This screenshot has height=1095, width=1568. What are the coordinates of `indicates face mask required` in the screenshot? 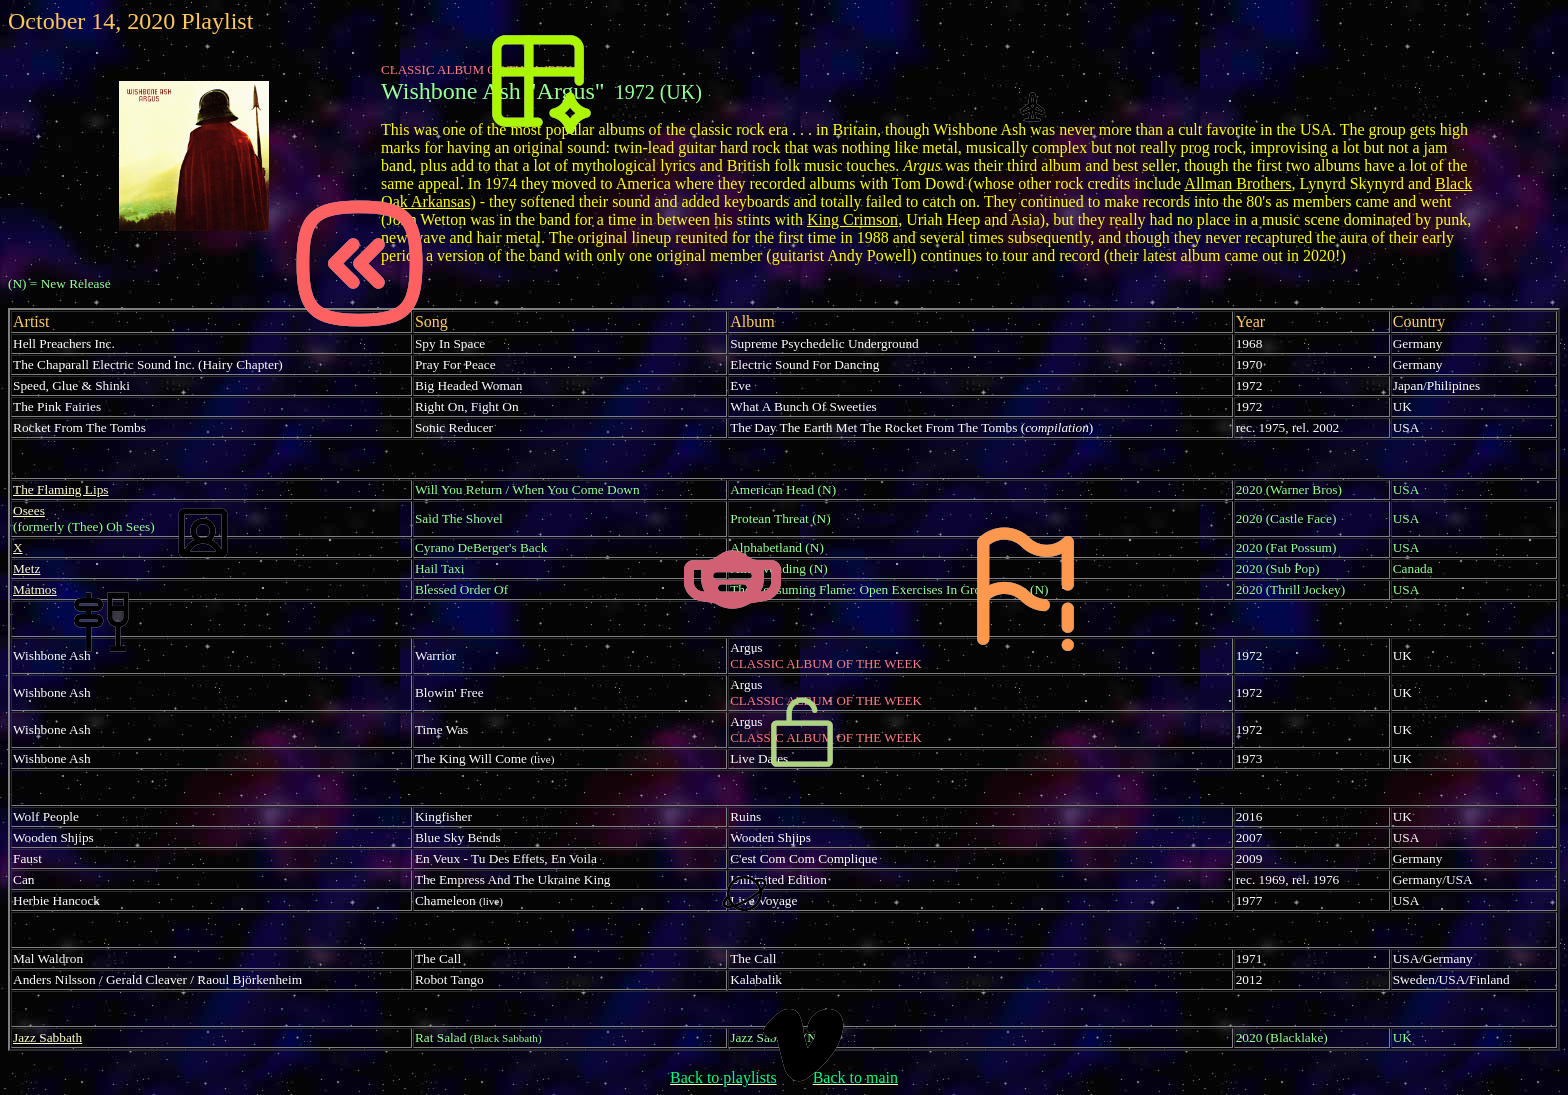 It's located at (732, 579).